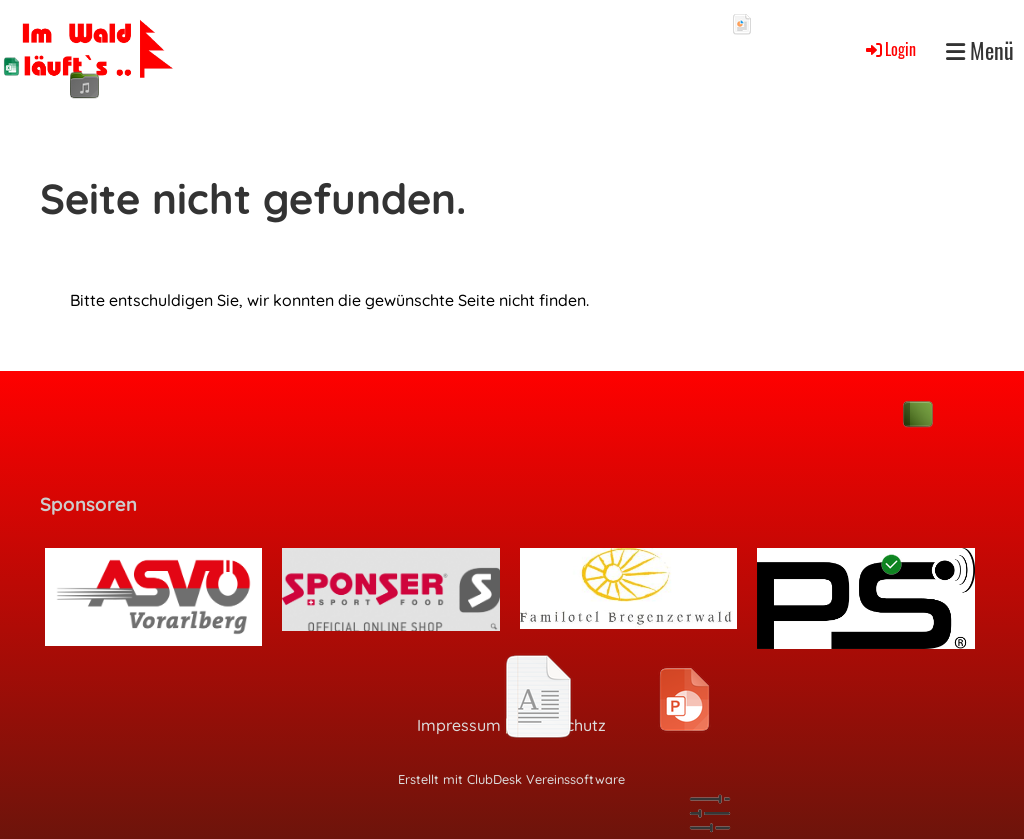  I want to click on open a Microsoft Excel spreadsheet file, so click(11, 66).